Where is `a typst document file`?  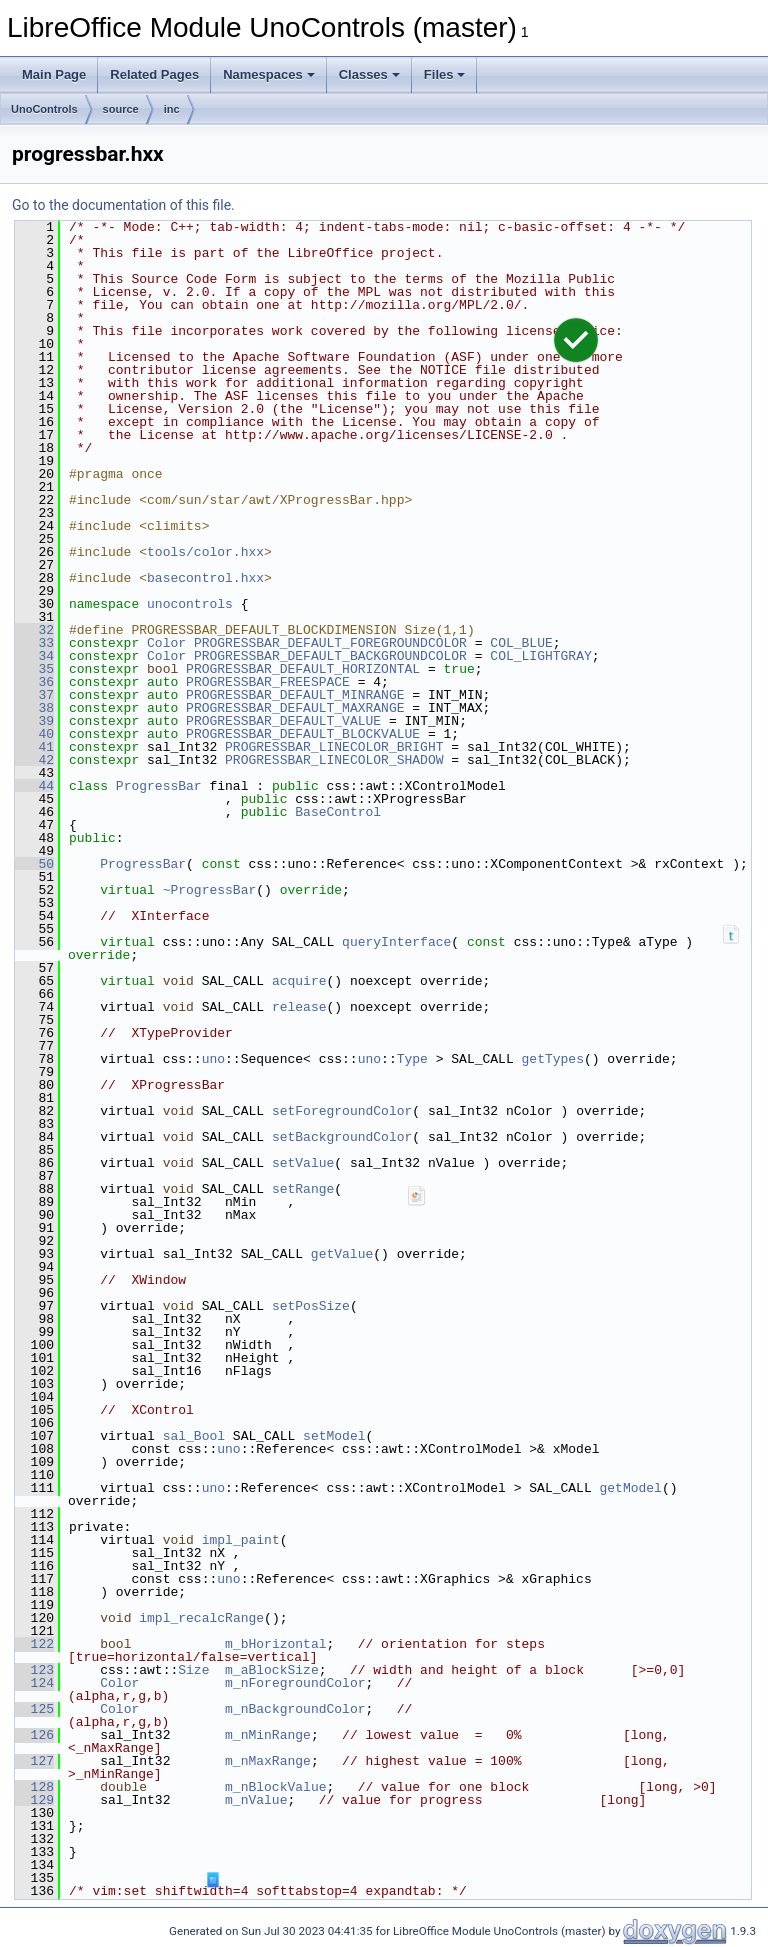 a typst document file is located at coordinates (731, 934).